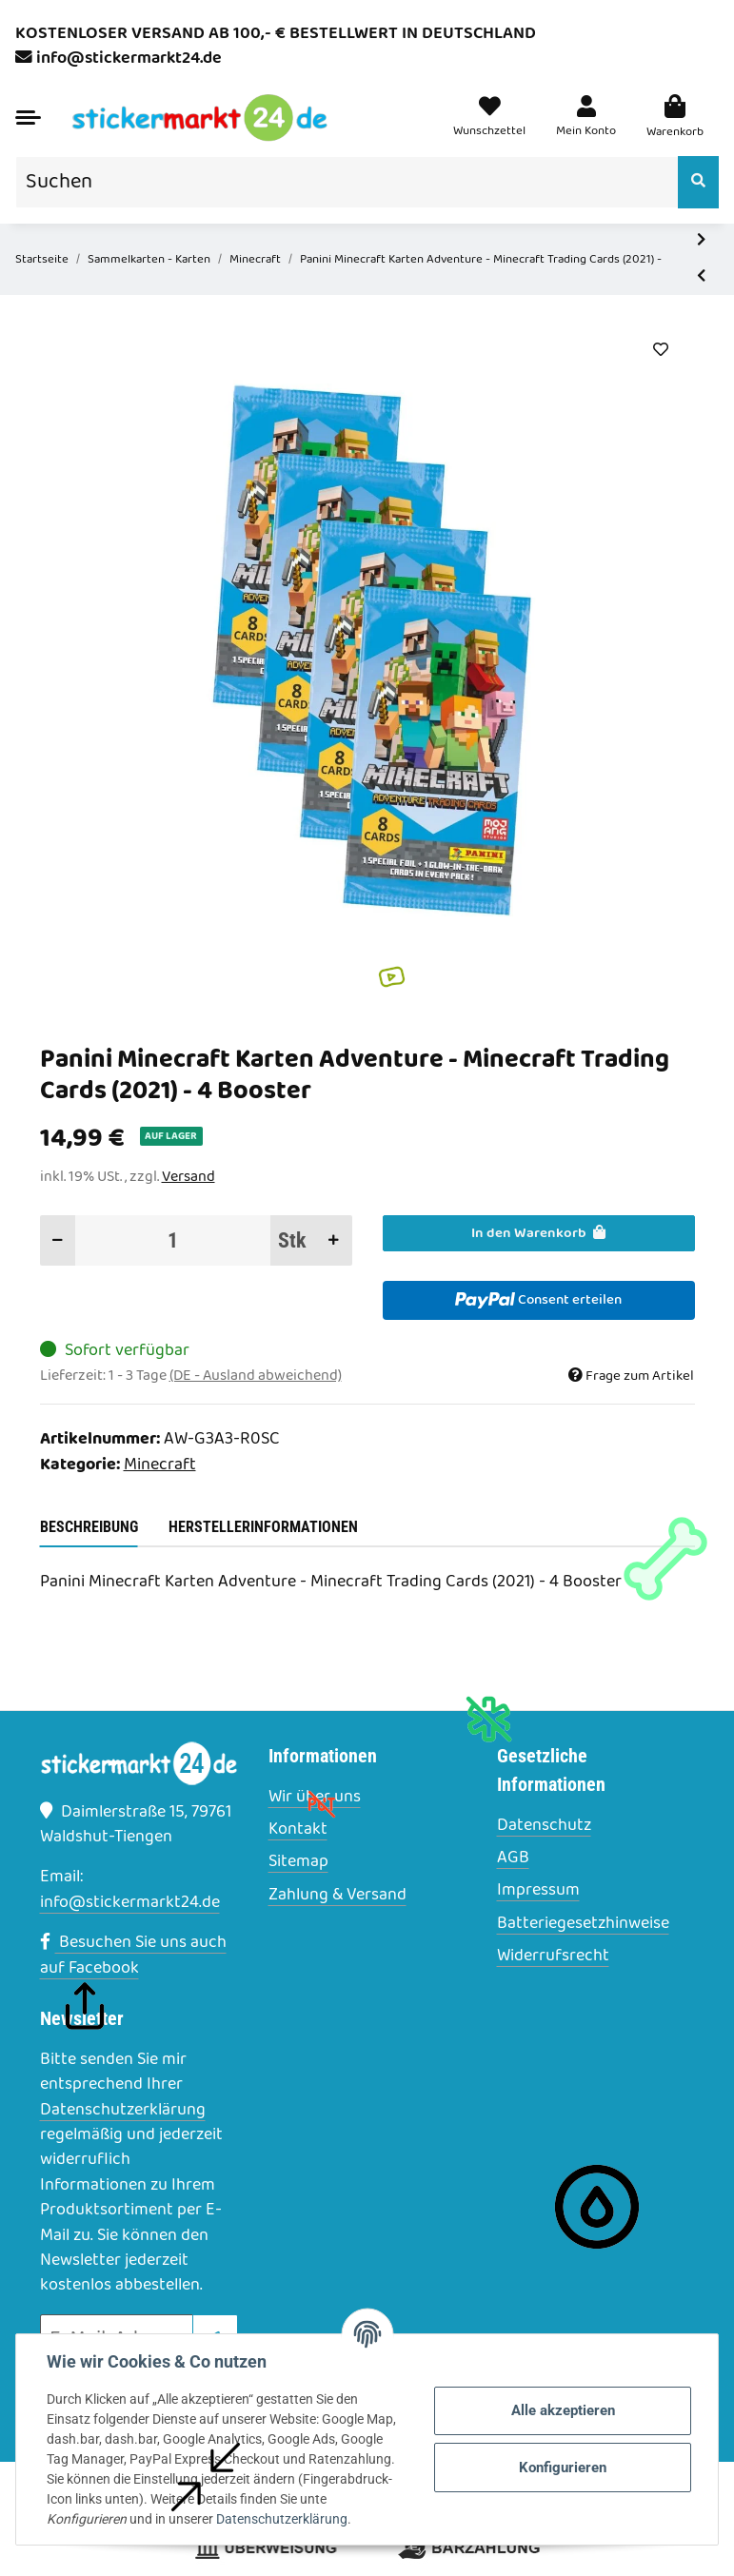 This screenshot has width=734, height=2576. Describe the element at coordinates (206, 2477) in the screenshot. I see `collapse or minimize content` at that location.